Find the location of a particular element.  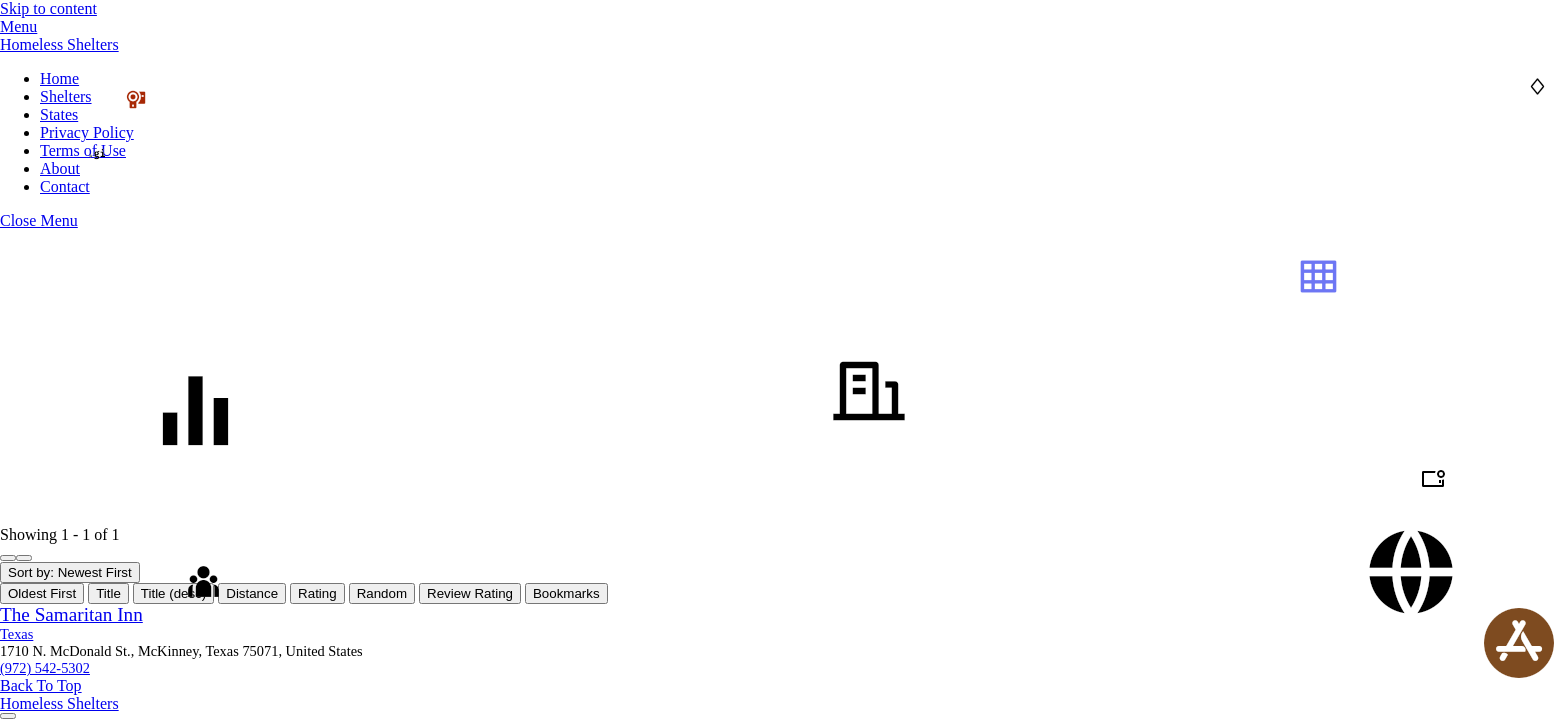

view team members is located at coordinates (203, 581).